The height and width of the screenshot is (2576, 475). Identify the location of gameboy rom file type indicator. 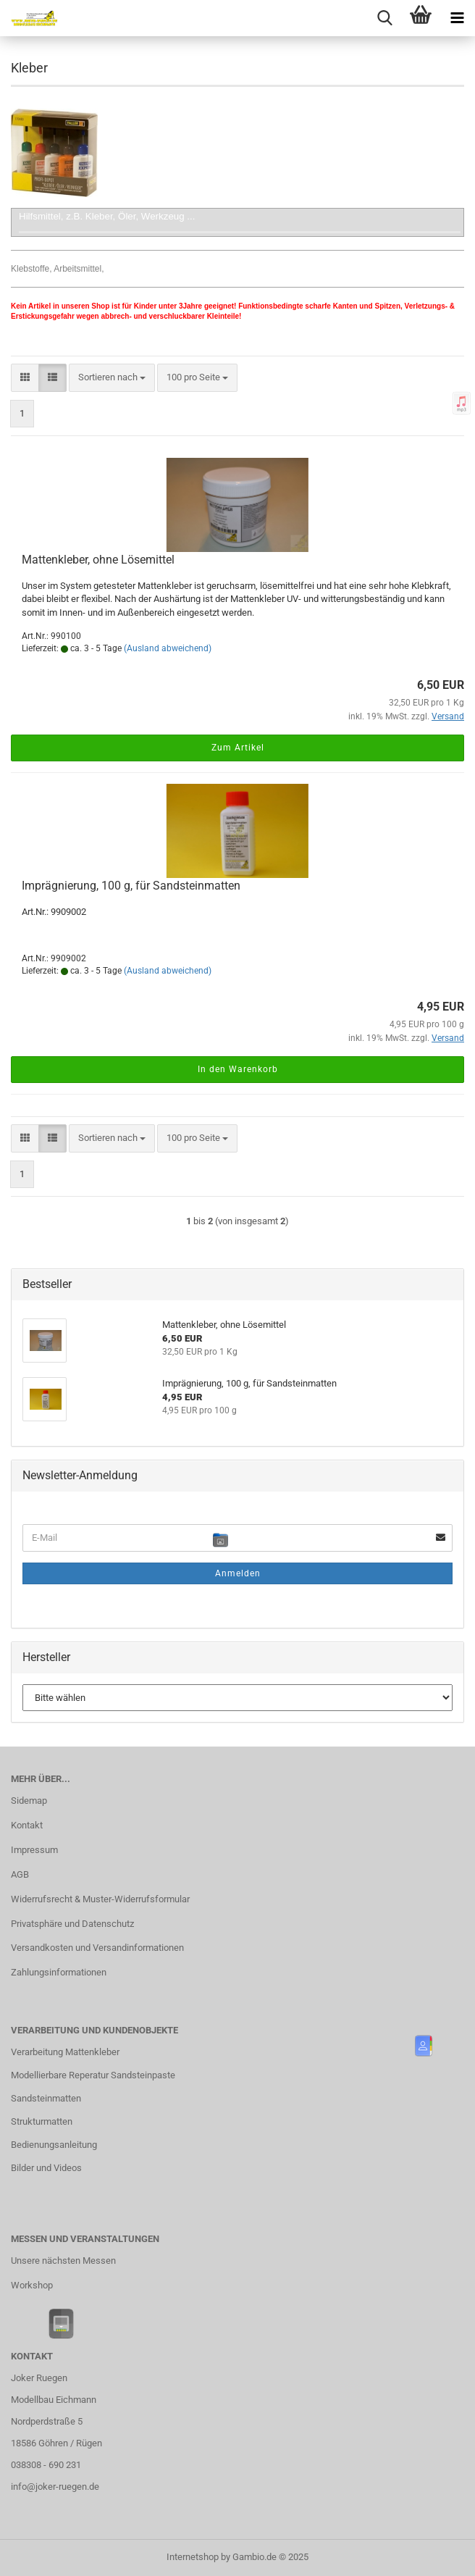
(61, 2323).